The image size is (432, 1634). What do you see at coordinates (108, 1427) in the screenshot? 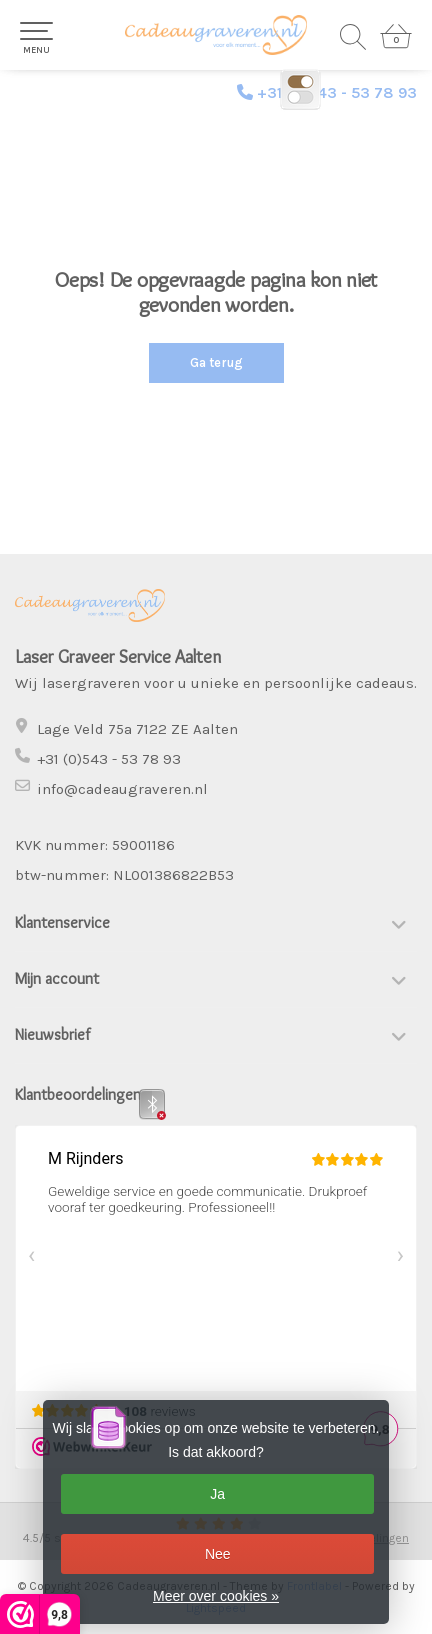
I see `libreoffice base database file` at bounding box center [108, 1427].